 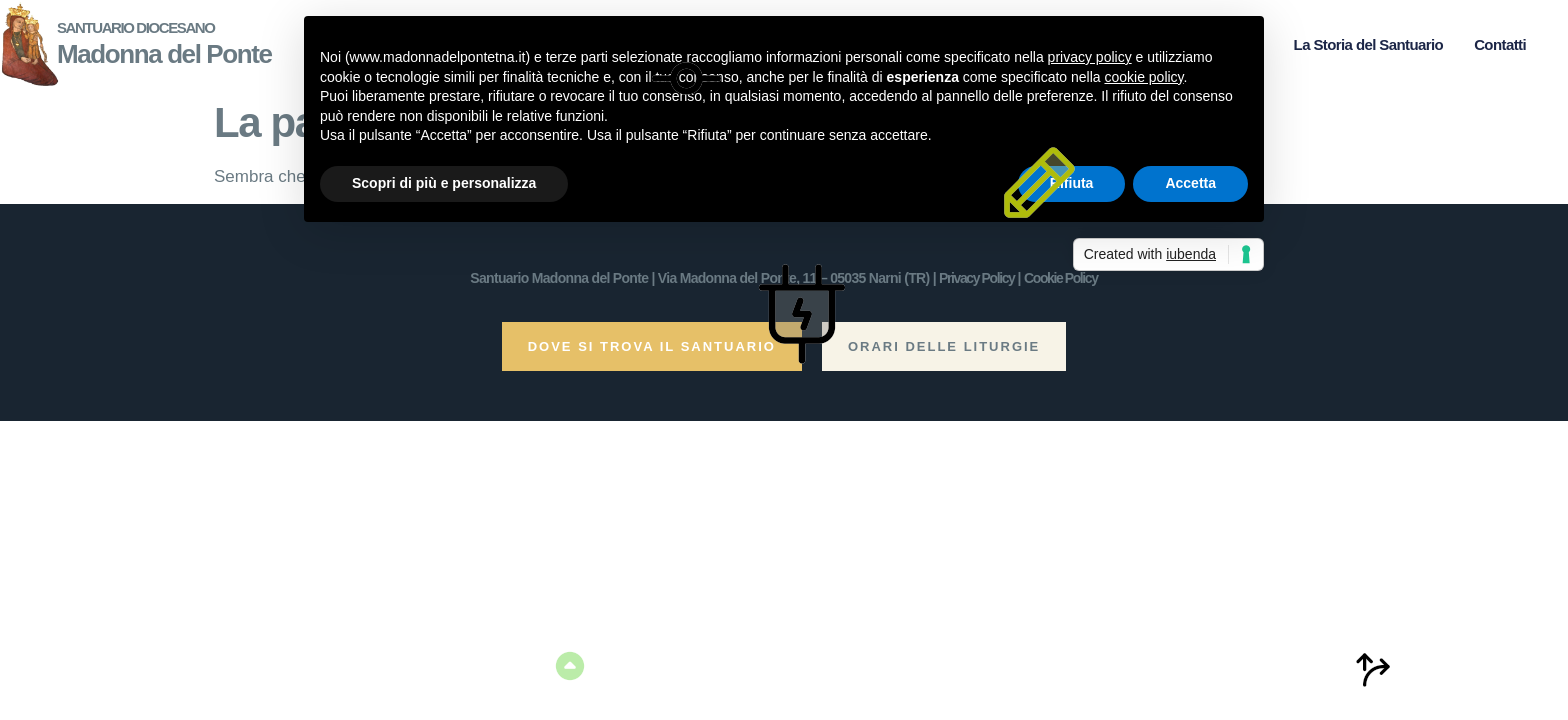 What do you see at coordinates (1038, 184) in the screenshot?
I see `edit content or text` at bounding box center [1038, 184].